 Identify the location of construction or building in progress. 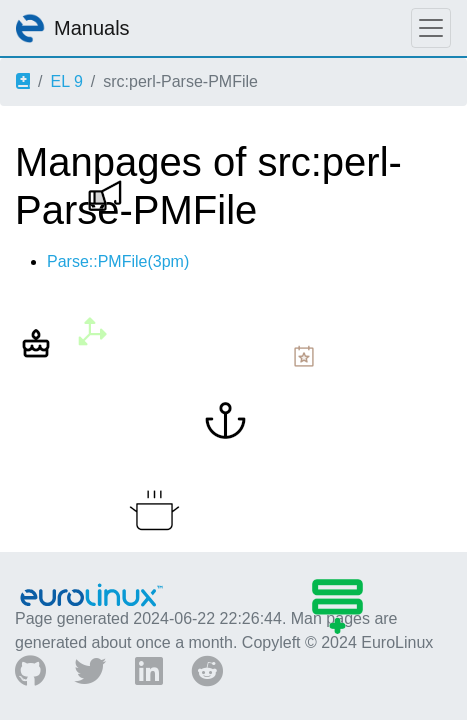
(105, 197).